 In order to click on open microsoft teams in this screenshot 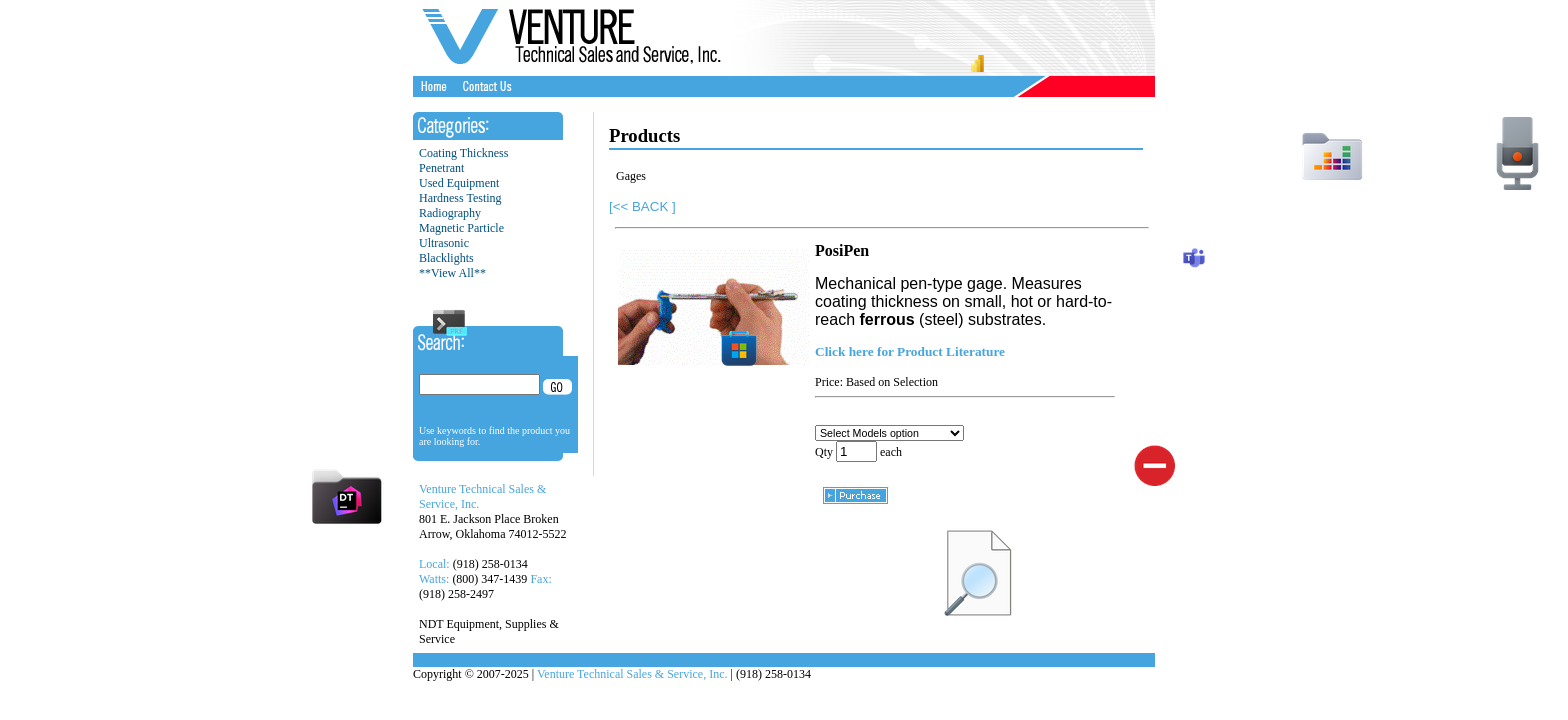, I will do `click(1194, 258)`.